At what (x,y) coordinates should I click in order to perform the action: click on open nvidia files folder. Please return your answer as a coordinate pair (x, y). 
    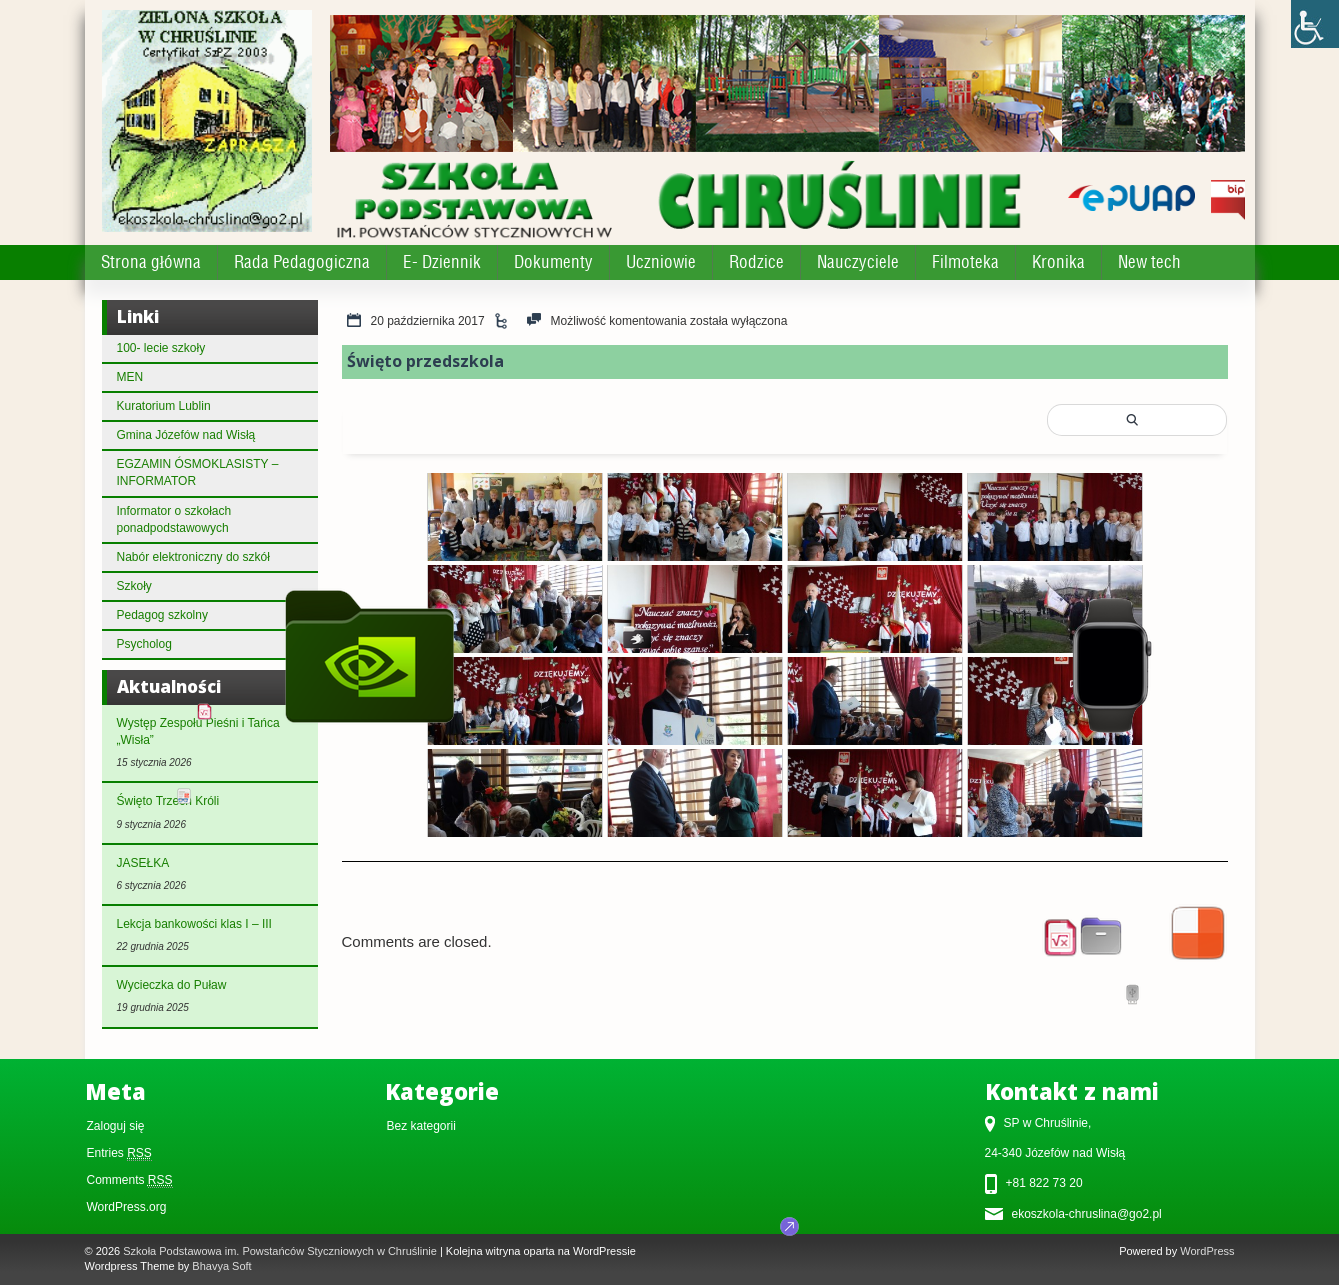
    Looking at the image, I should click on (369, 661).